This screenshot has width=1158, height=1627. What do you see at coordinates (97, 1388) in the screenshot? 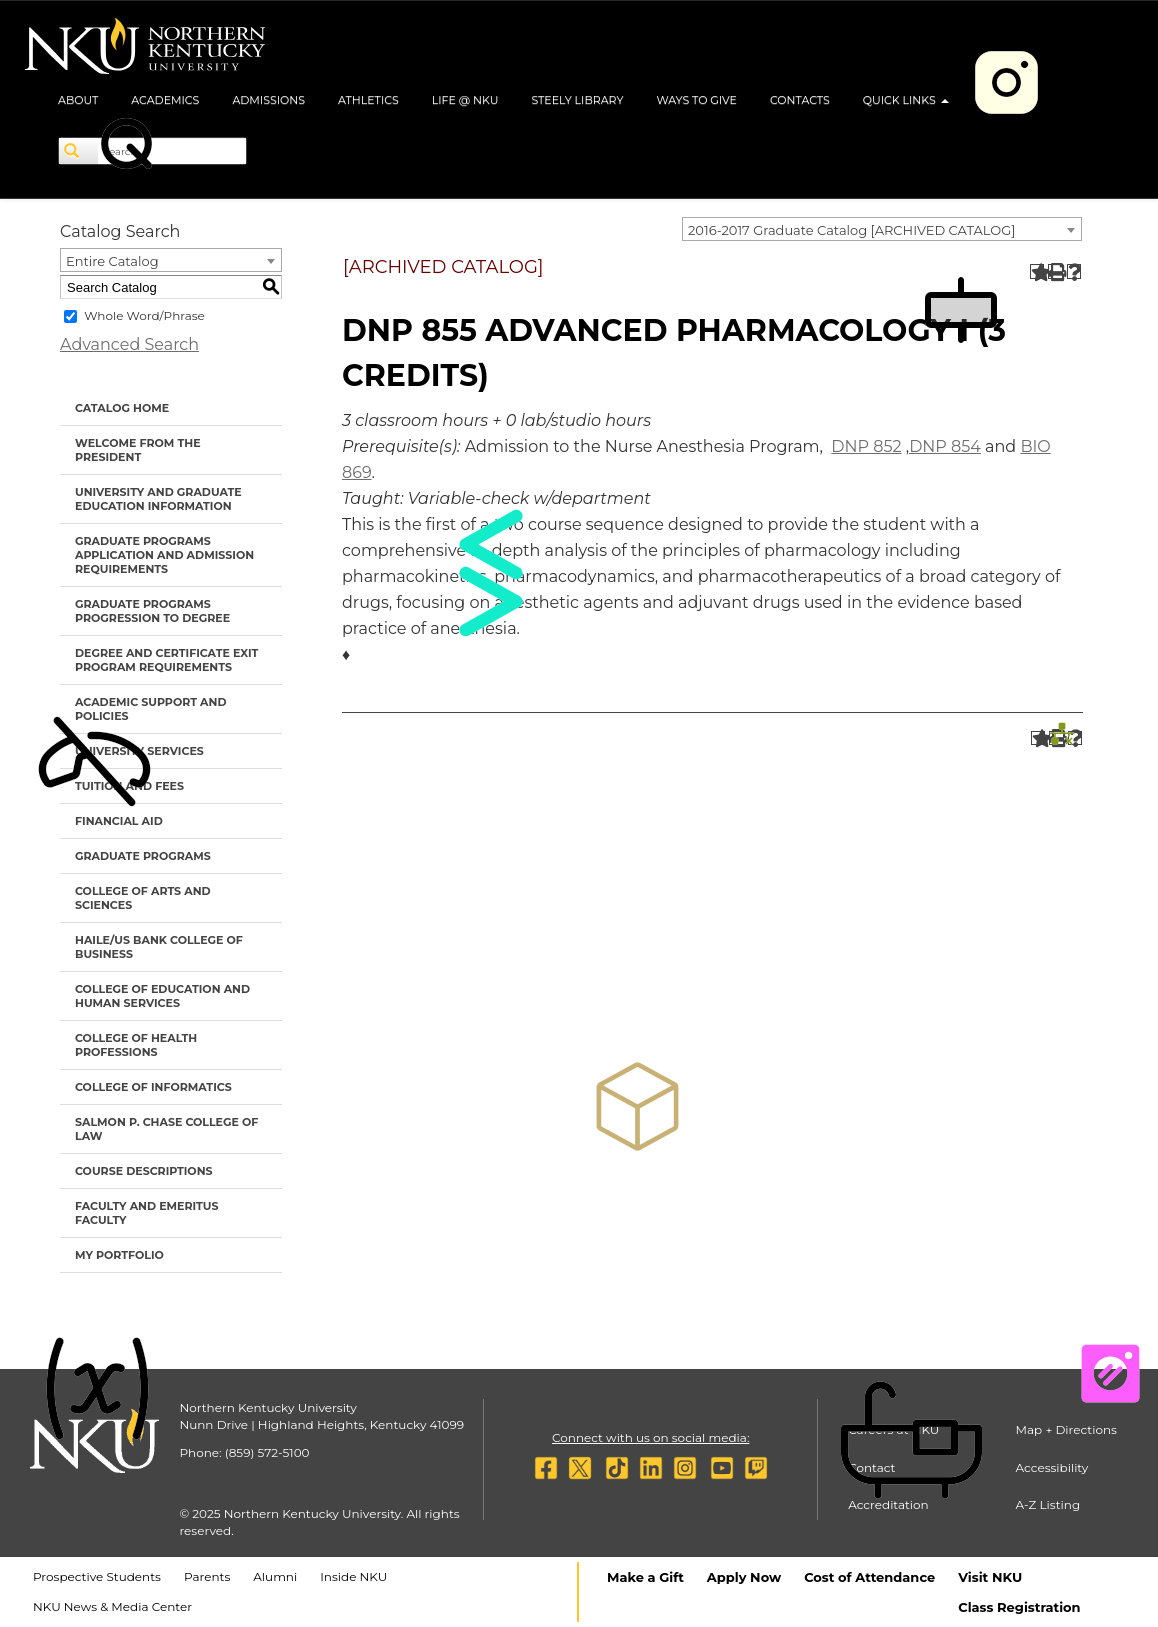
I see `access variable or parameter settings` at bounding box center [97, 1388].